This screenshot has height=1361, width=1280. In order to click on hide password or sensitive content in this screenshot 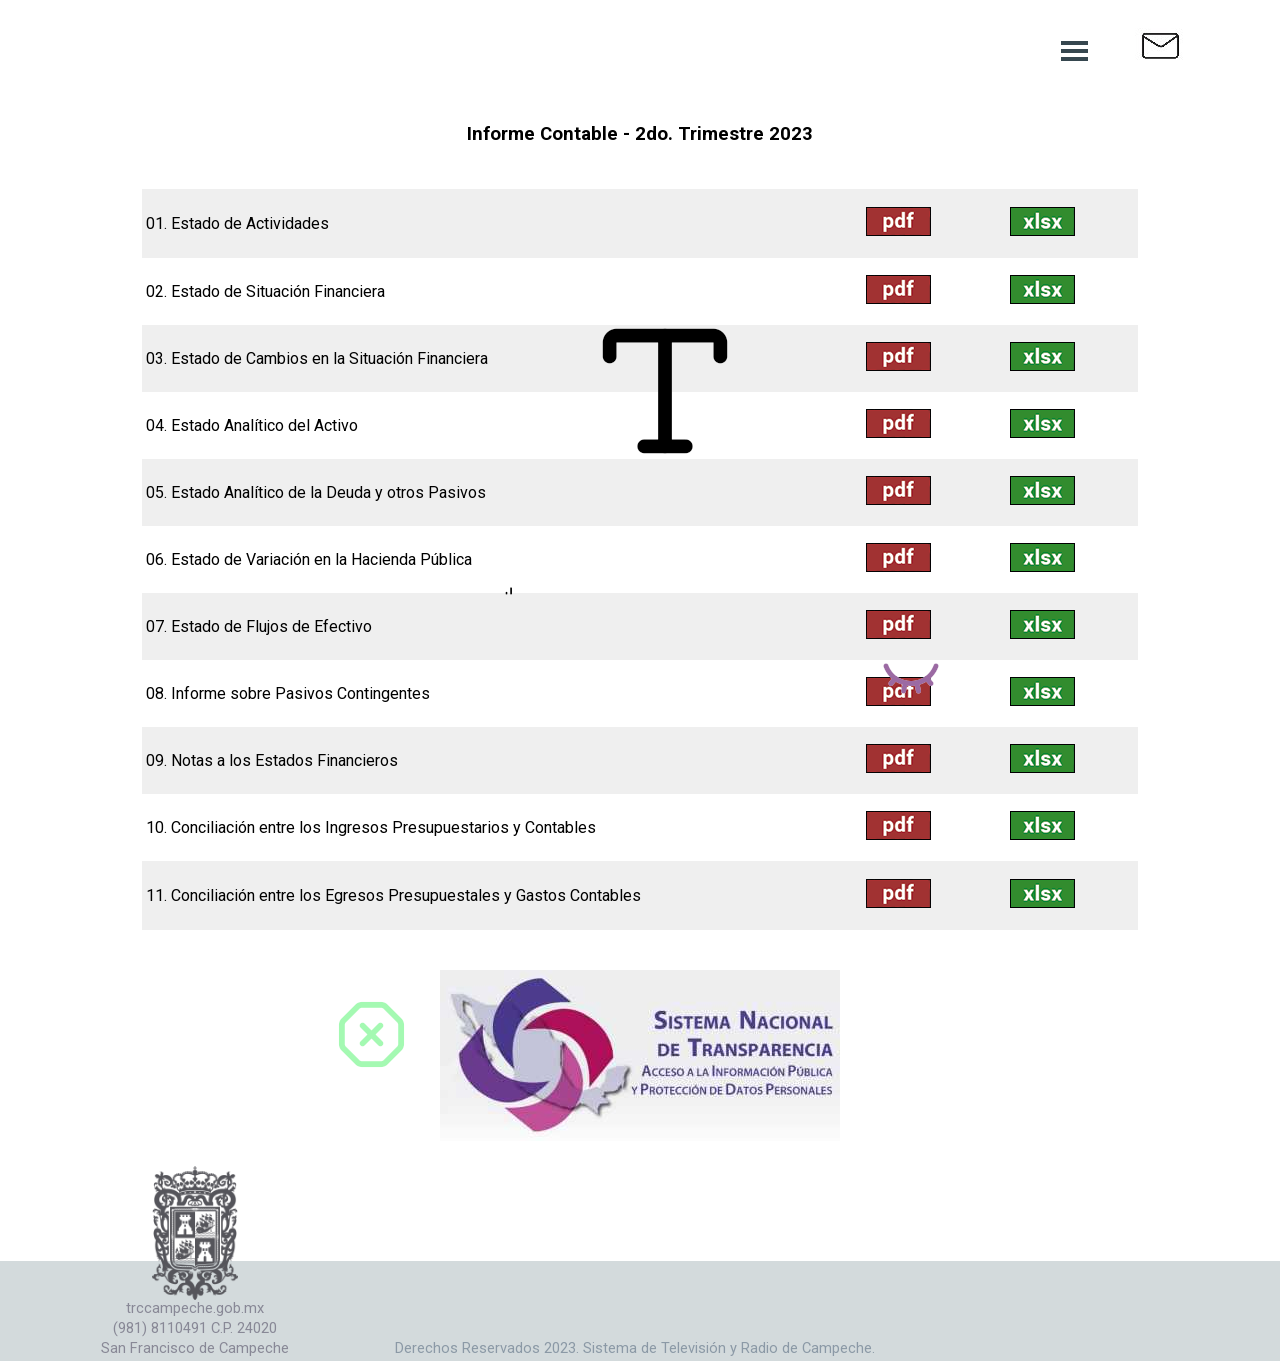, I will do `click(911, 676)`.